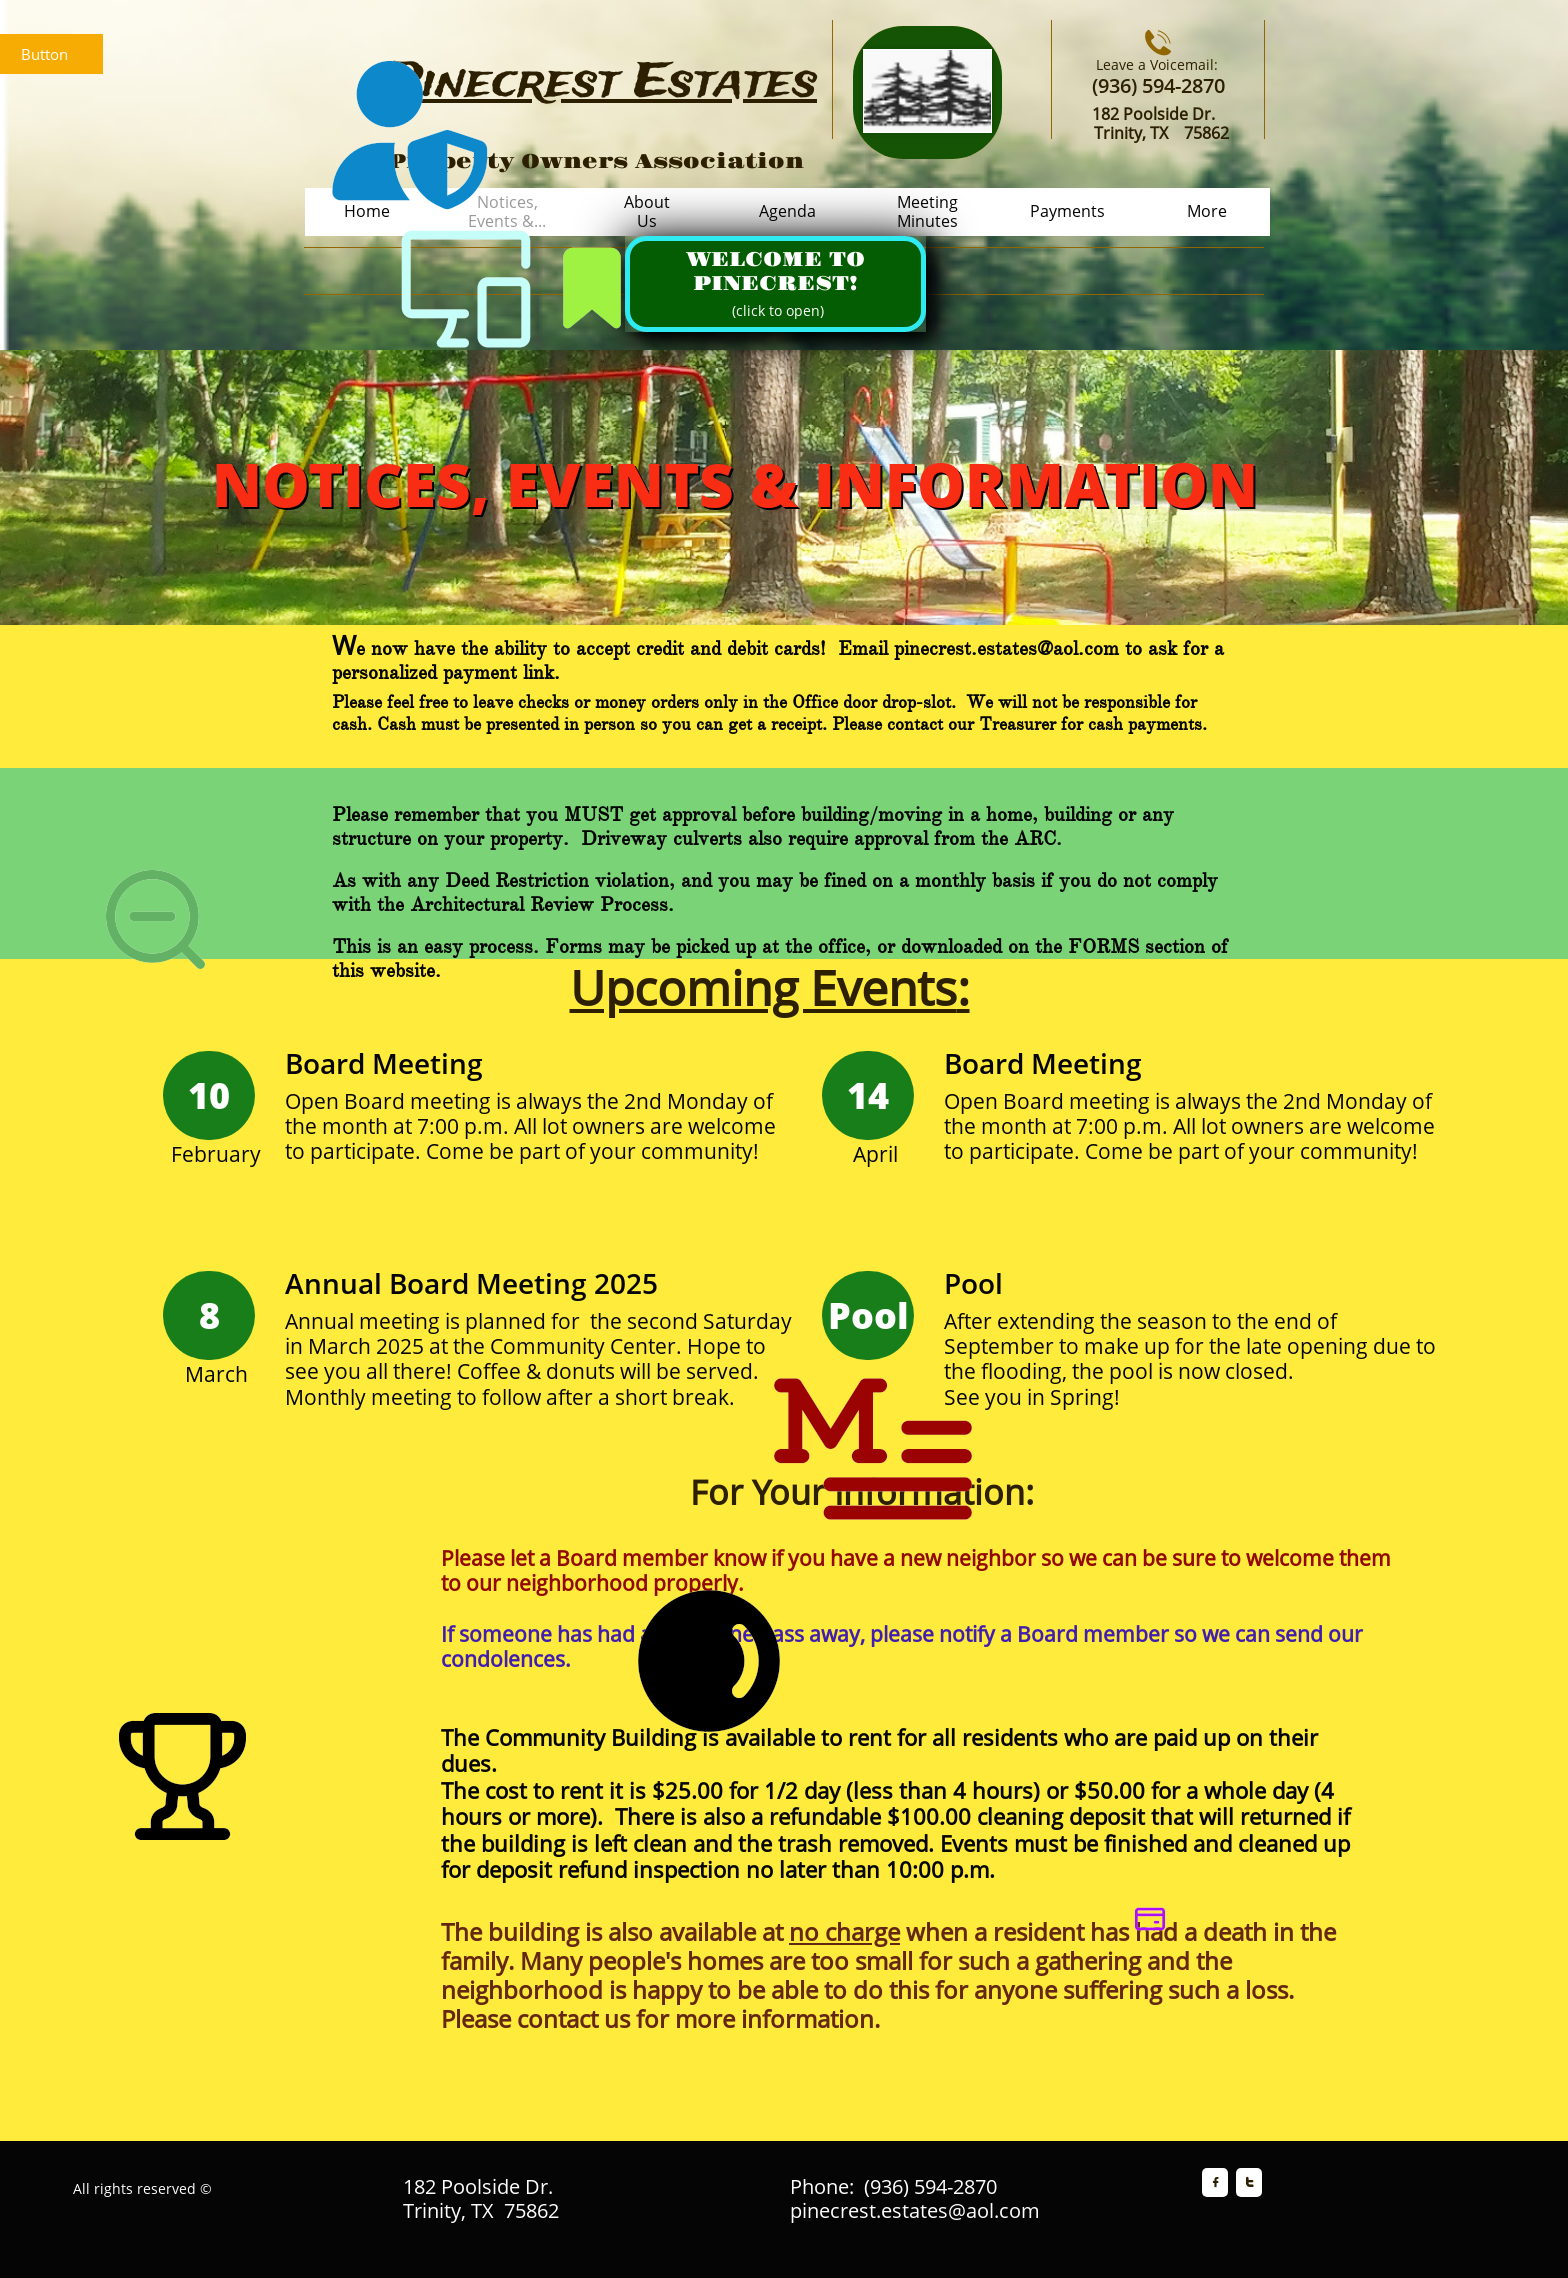  Describe the element at coordinates (873, 1449) in the screenshot. I see `open article on Medium` at that location.